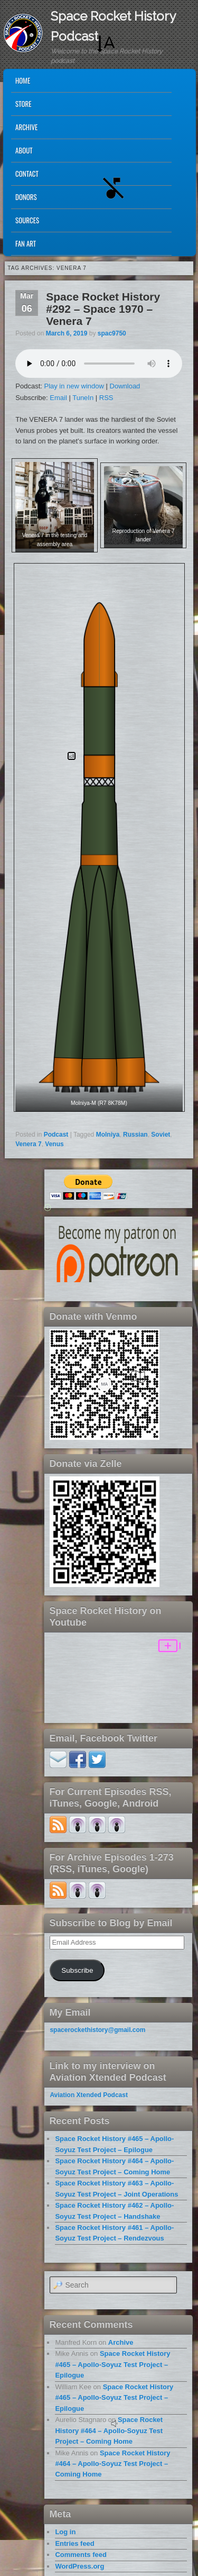  Describe the element at coordinates (169, 1646) in the screenshot. I see `add or extend battery life` at that location.